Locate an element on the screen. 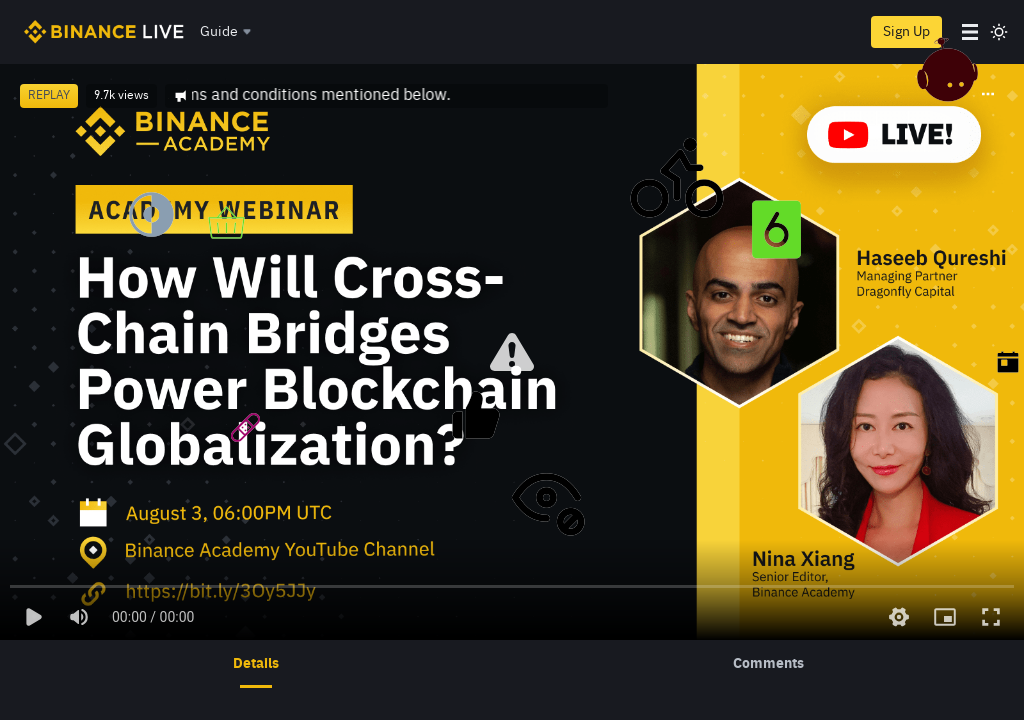  like or upvote content is located at coordinates (476, 415).